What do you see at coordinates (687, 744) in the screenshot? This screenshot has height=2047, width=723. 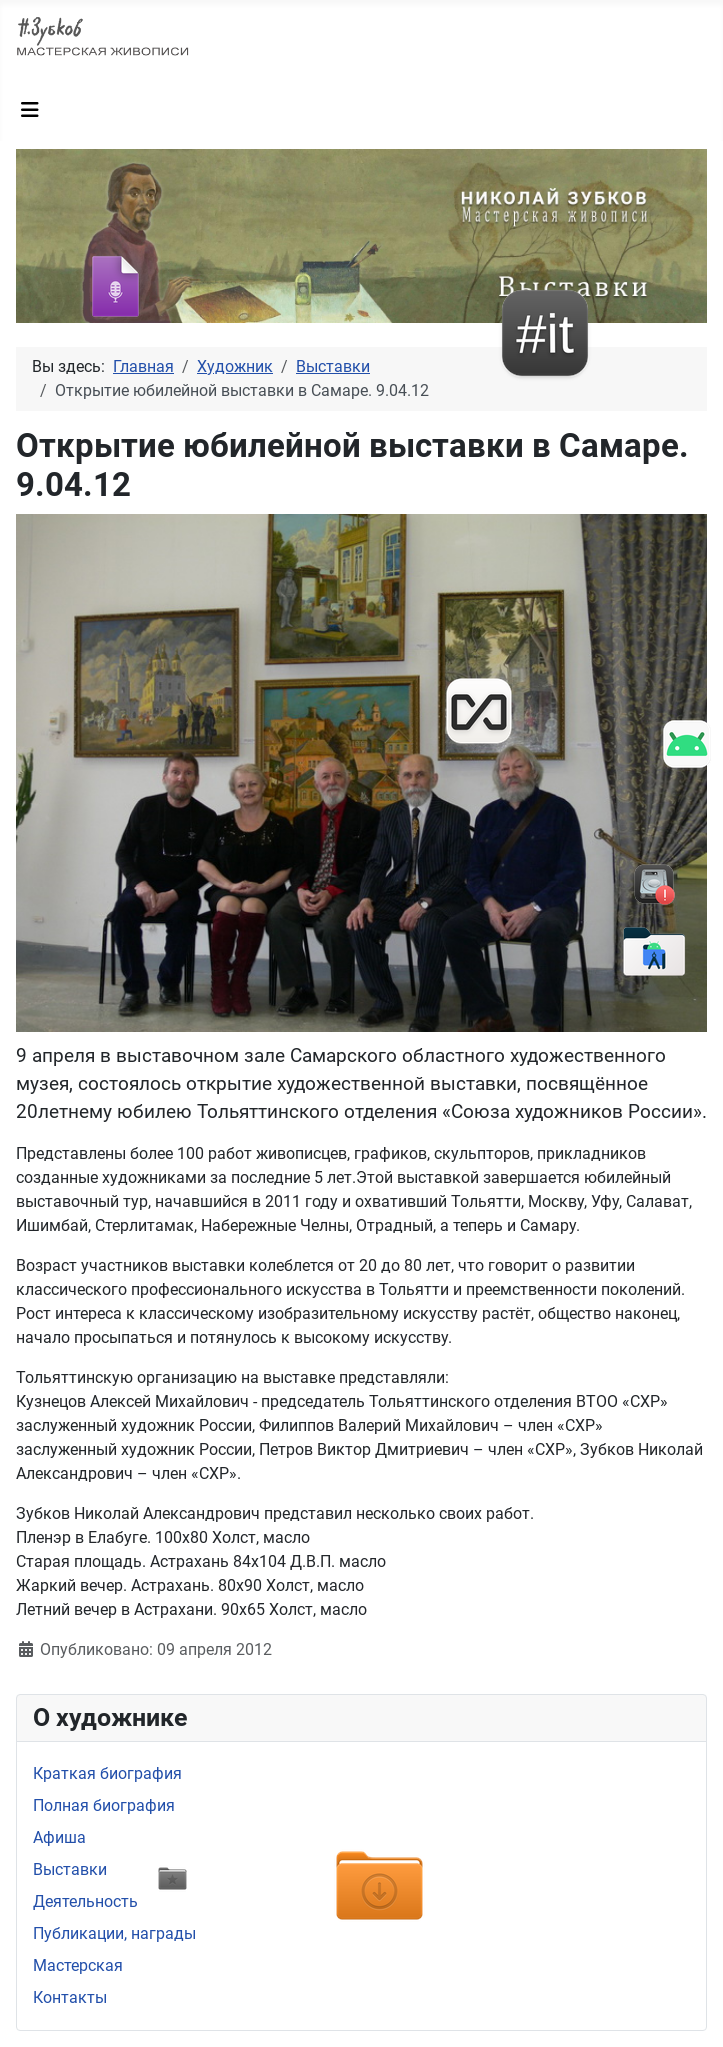 I see `open android app or emulator` at bounding box center [687, 744].